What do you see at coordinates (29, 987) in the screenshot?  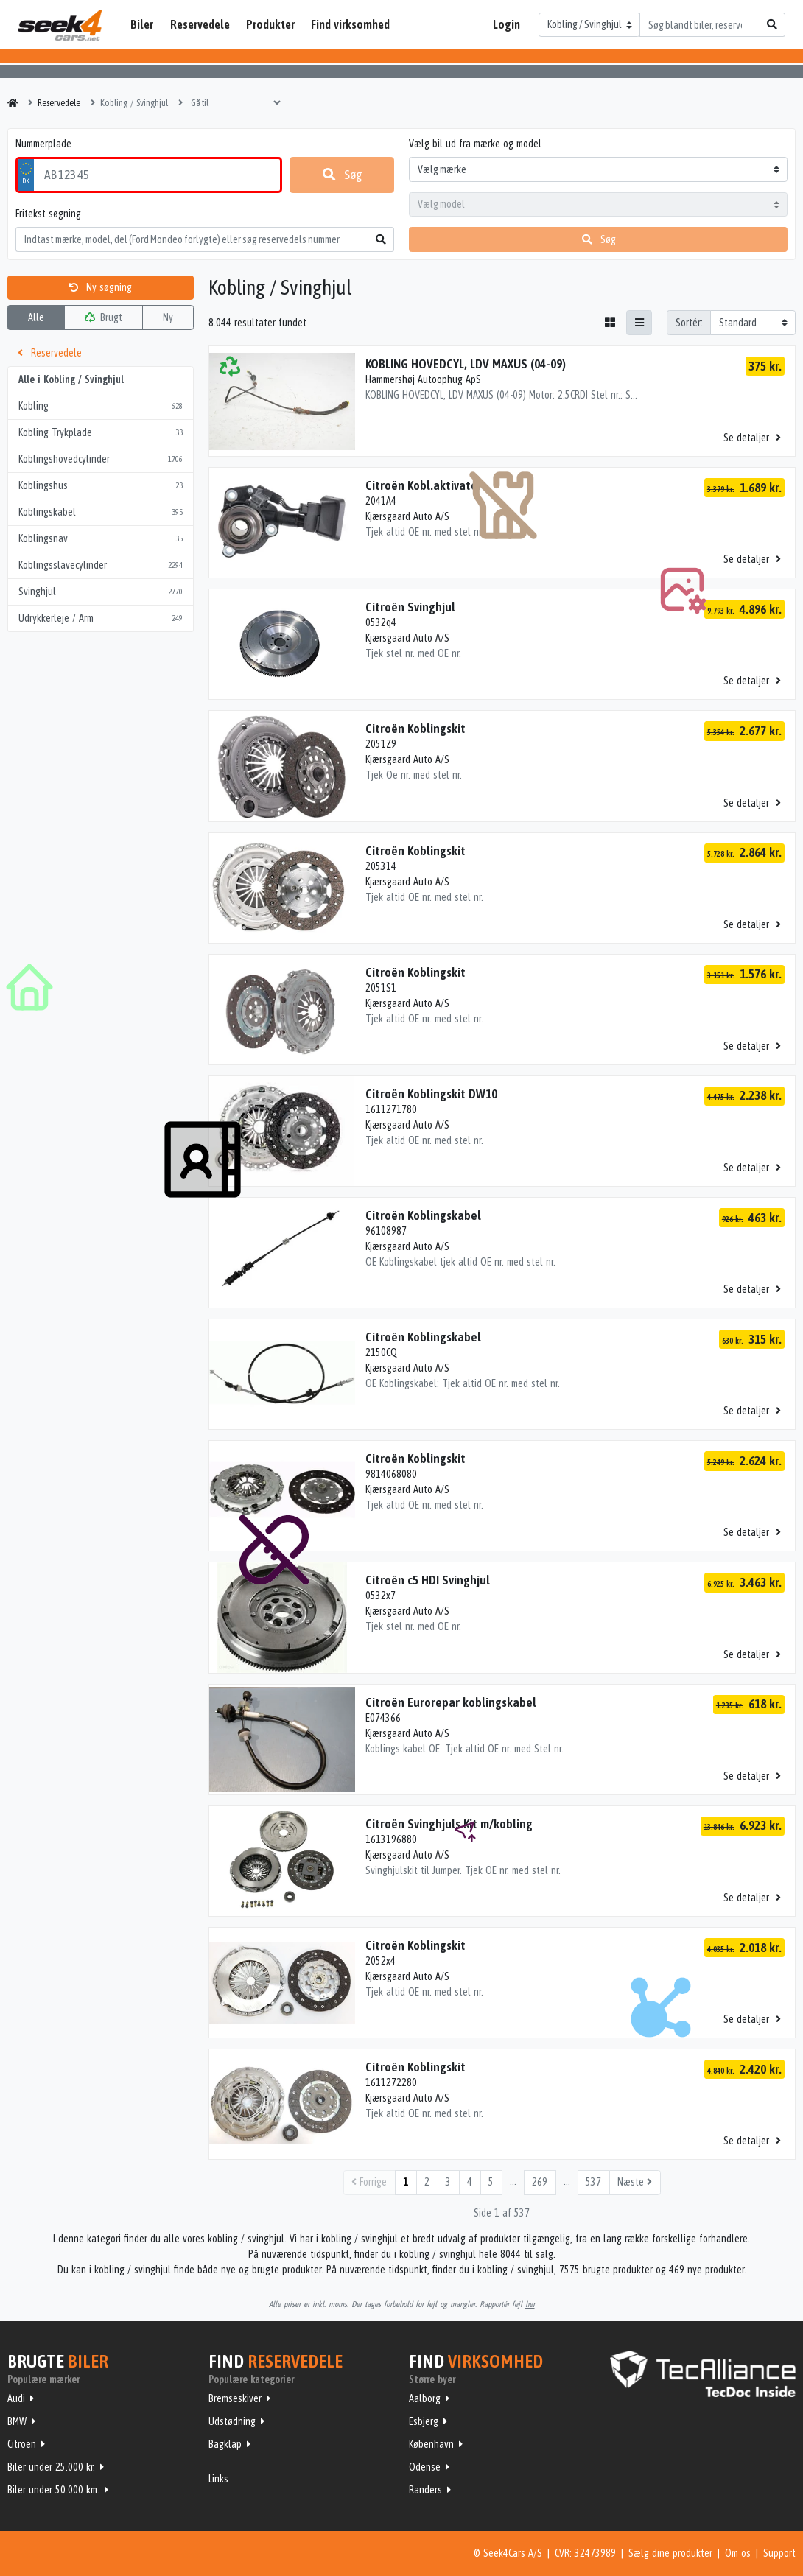 I see `navigate to the home screen` at bounding box center [29, 987].